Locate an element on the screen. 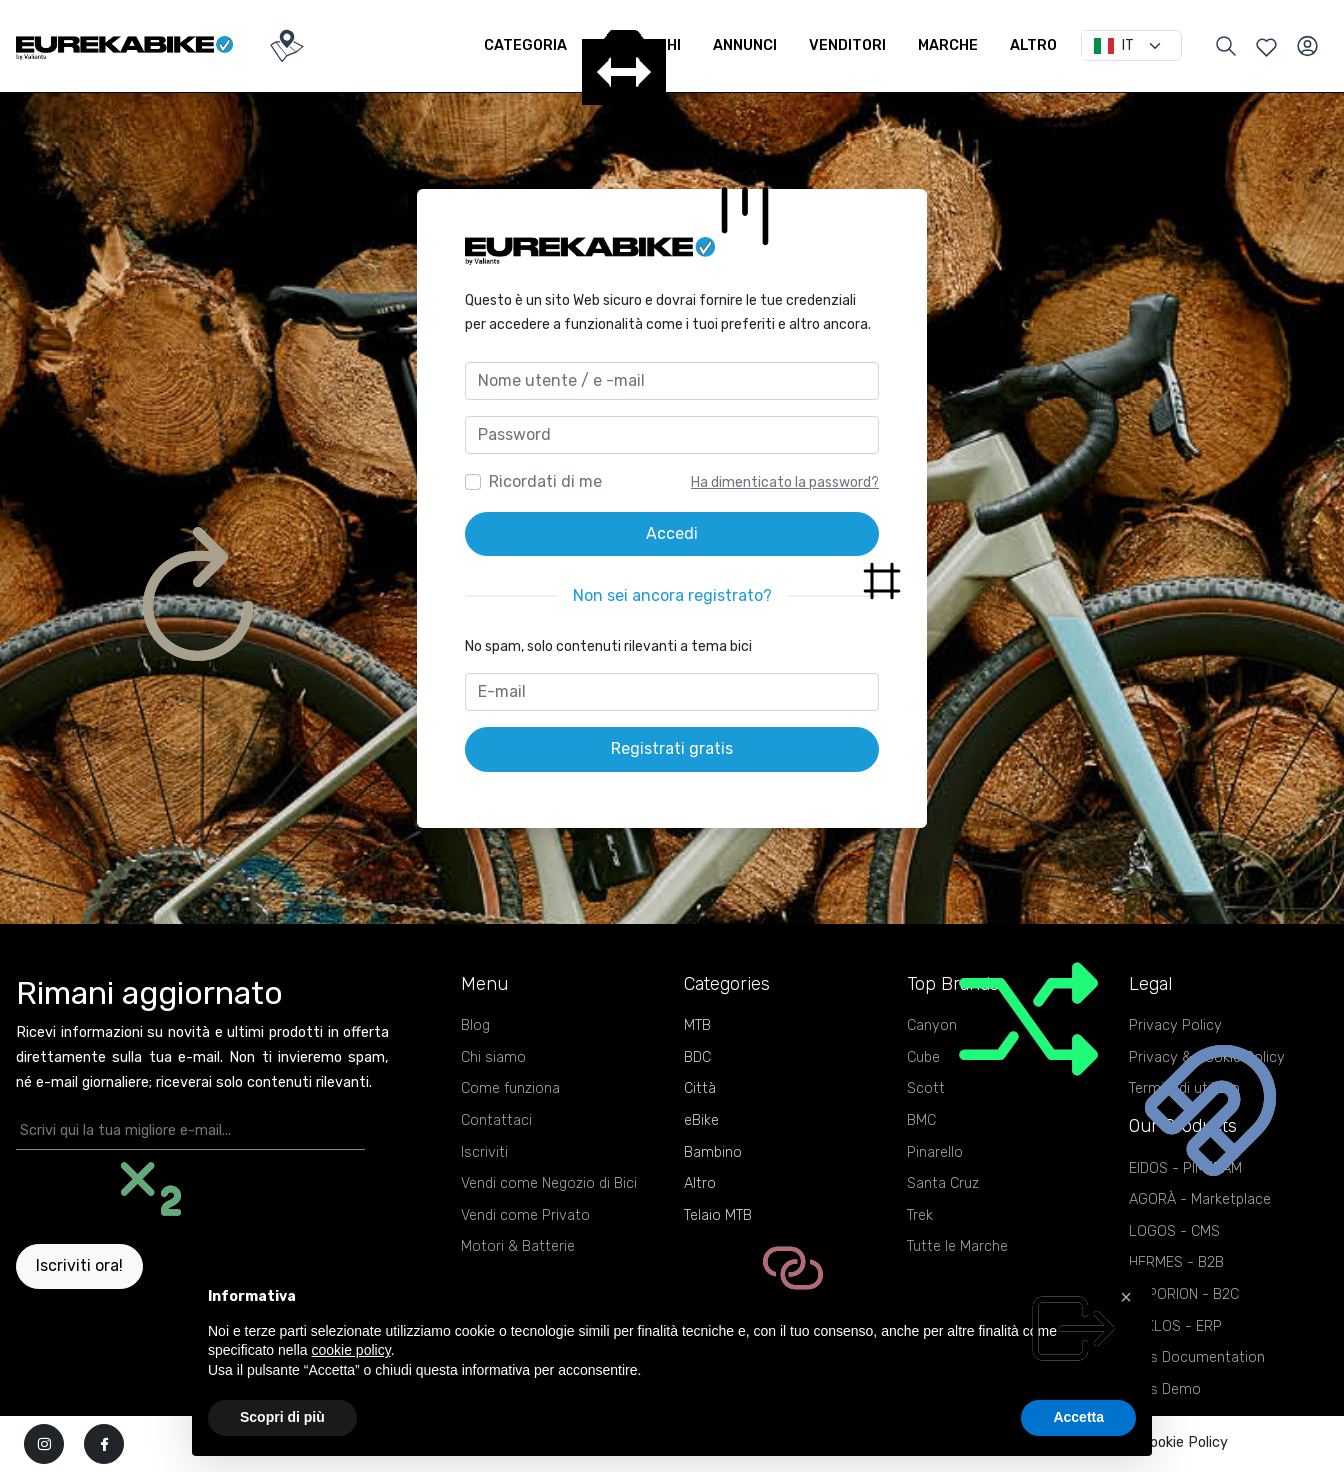 The height and width of the screenshot is (1472, 1344). format text as subscript is located at coordinates (151, 1189).